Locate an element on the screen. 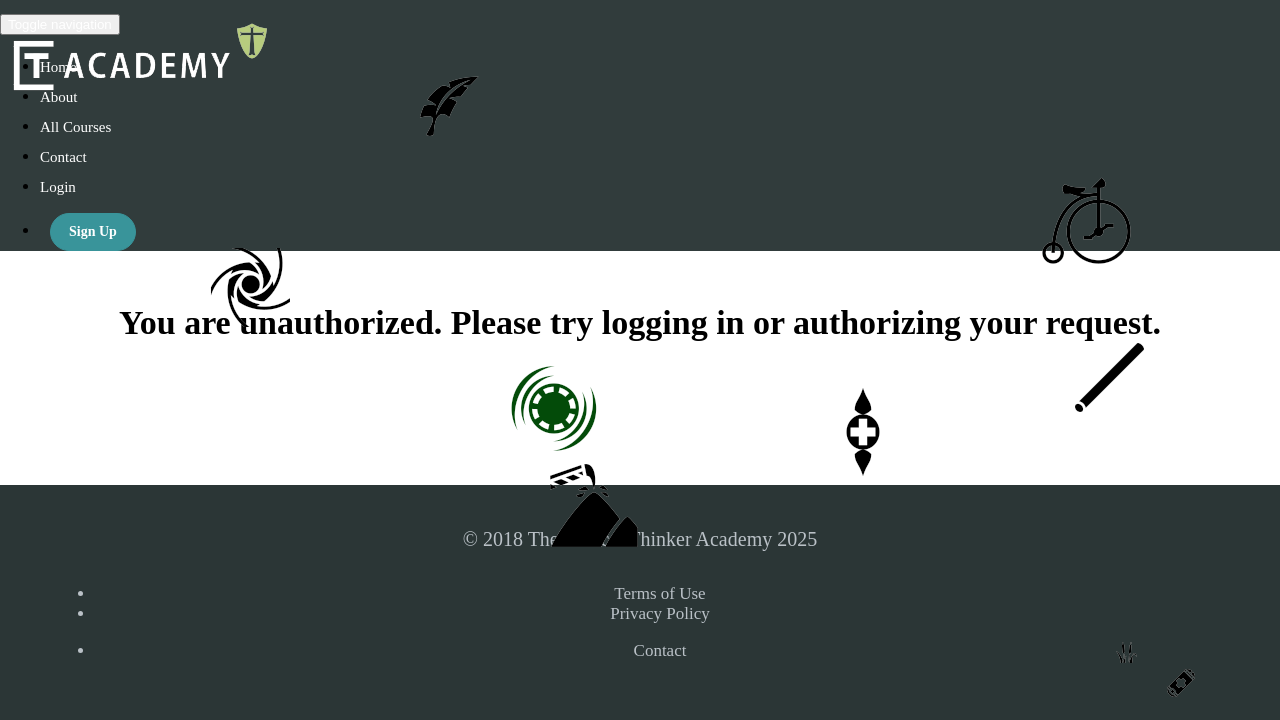 This screenshot has height=720, width=1280. indicates a wetland or marsh environment in a game is located at coordinates (1126, 652).